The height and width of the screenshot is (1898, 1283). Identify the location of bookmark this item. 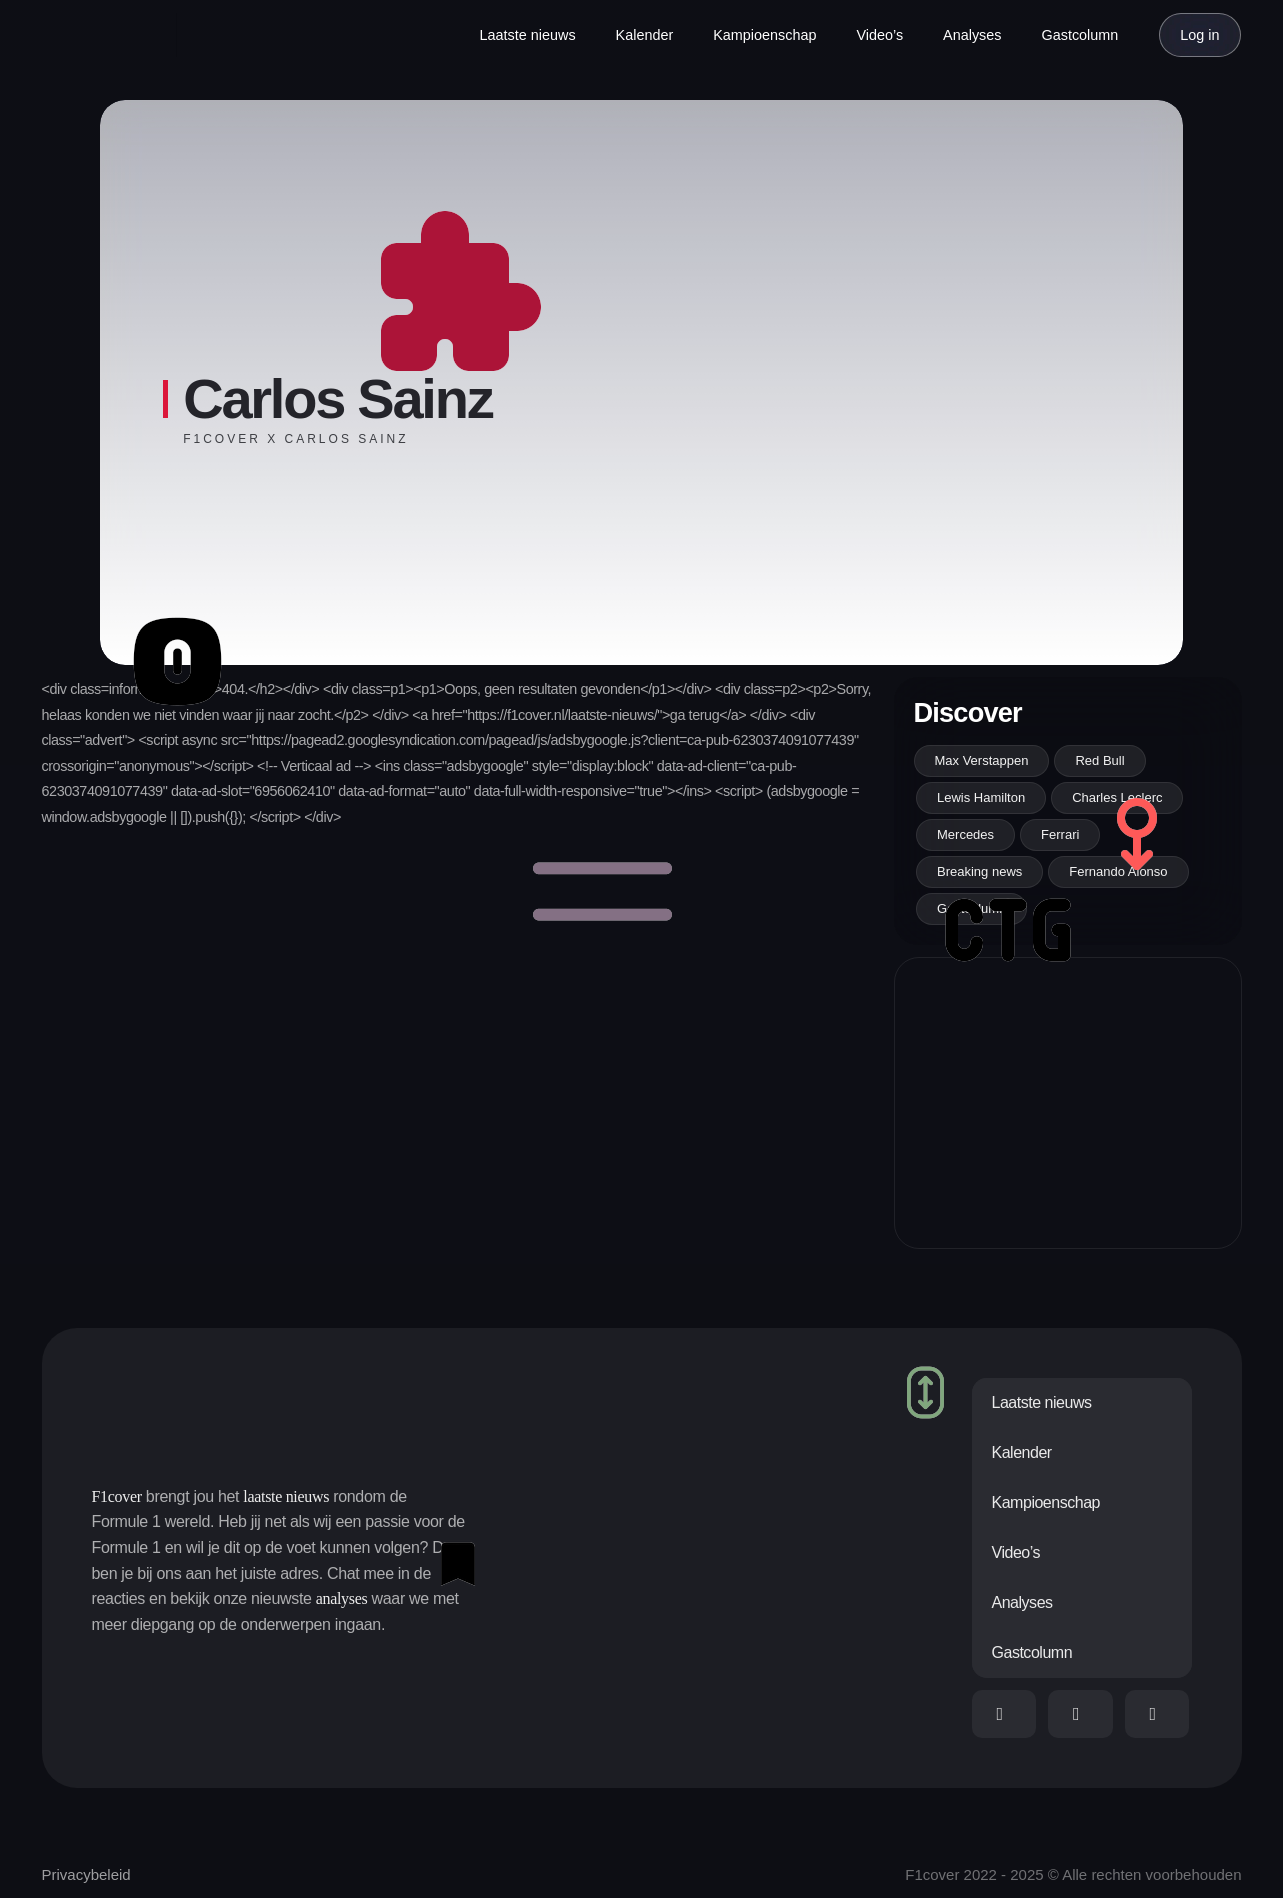
(458, 1564).